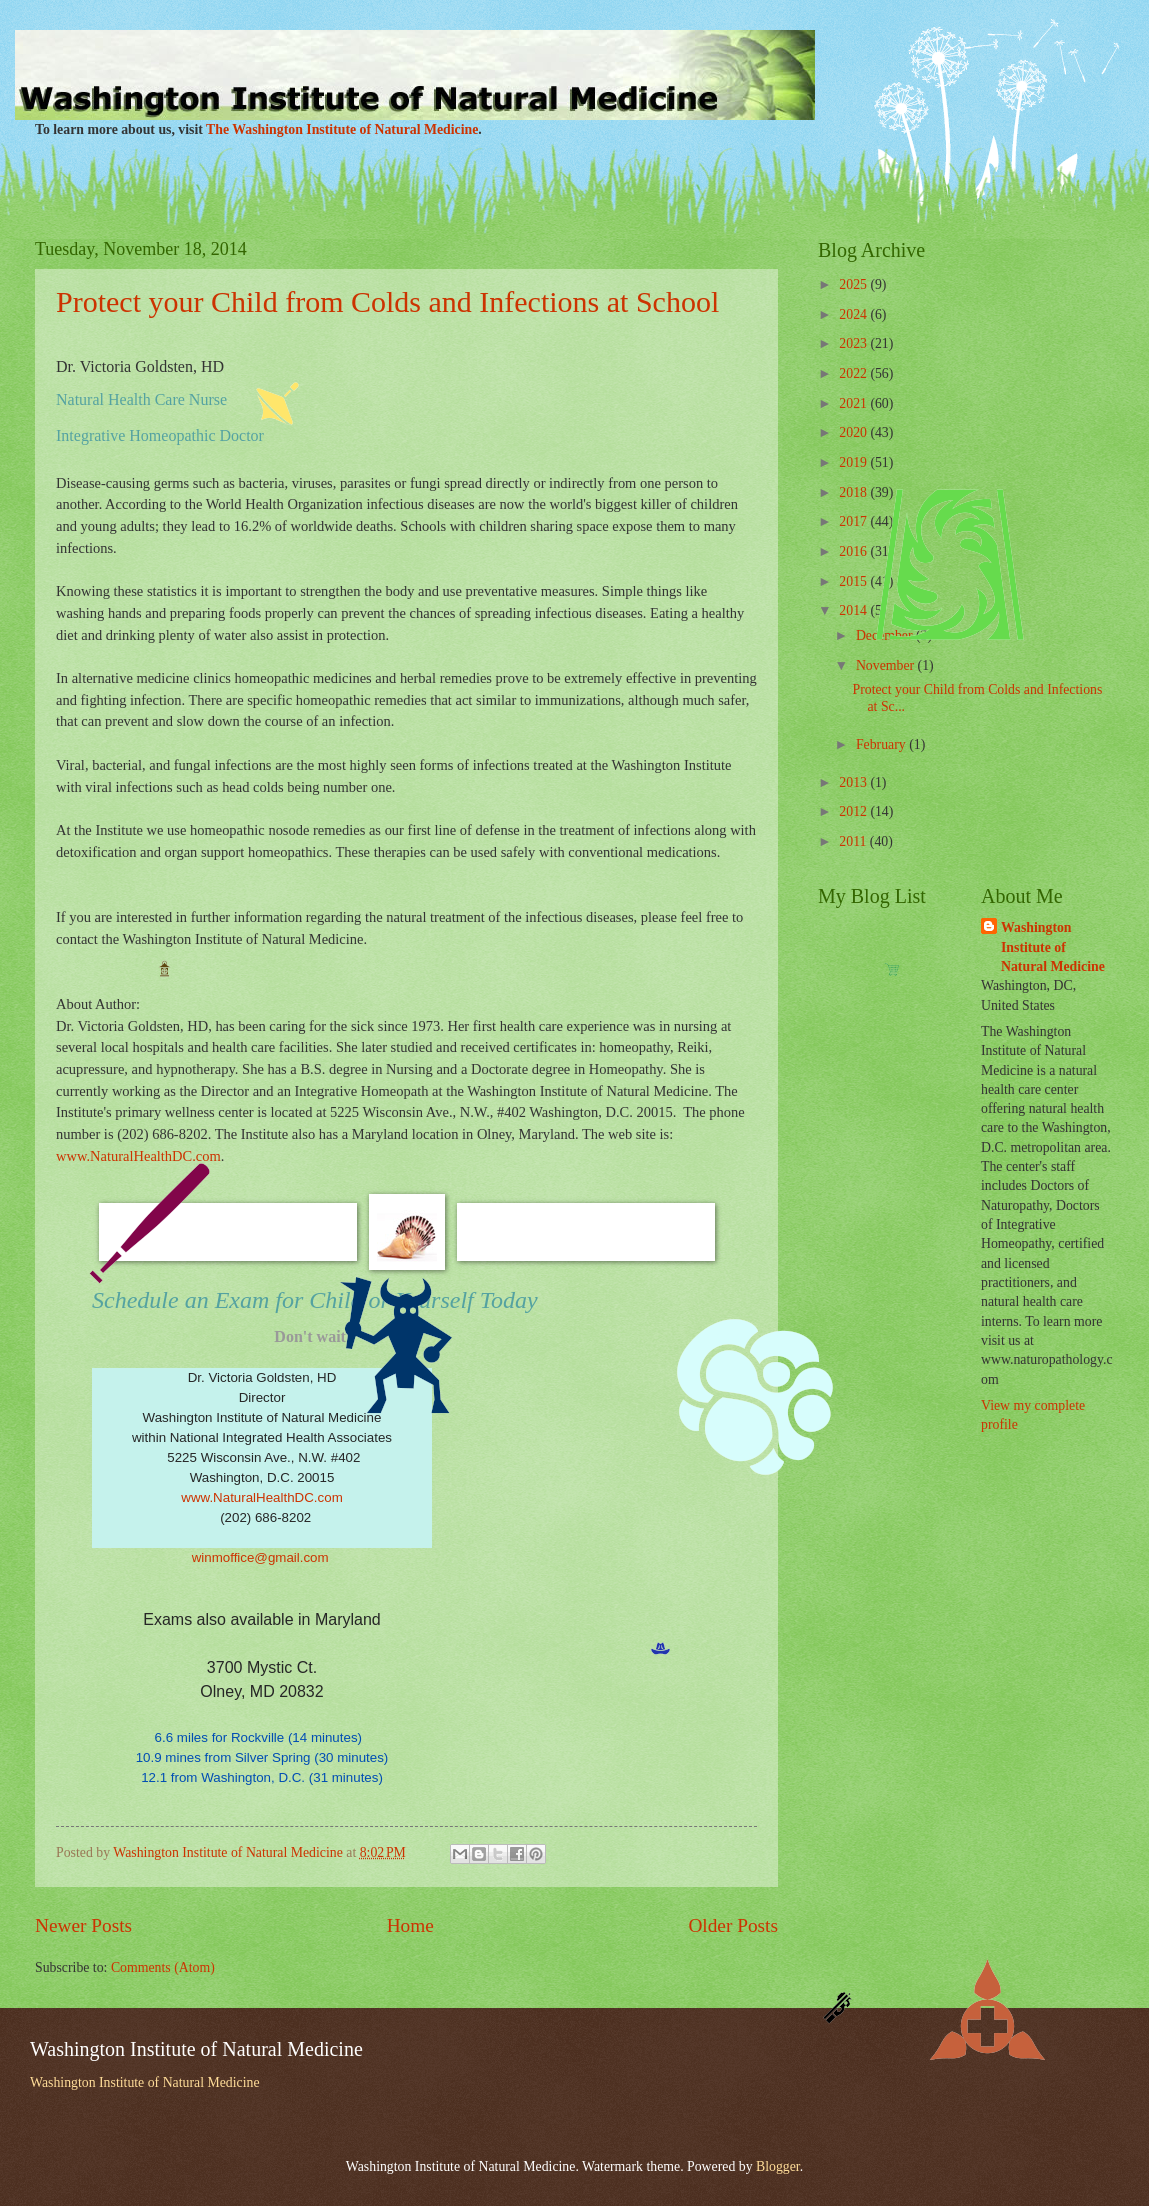  I want to click on enter a magical portal or gateway, so click(950, 565).